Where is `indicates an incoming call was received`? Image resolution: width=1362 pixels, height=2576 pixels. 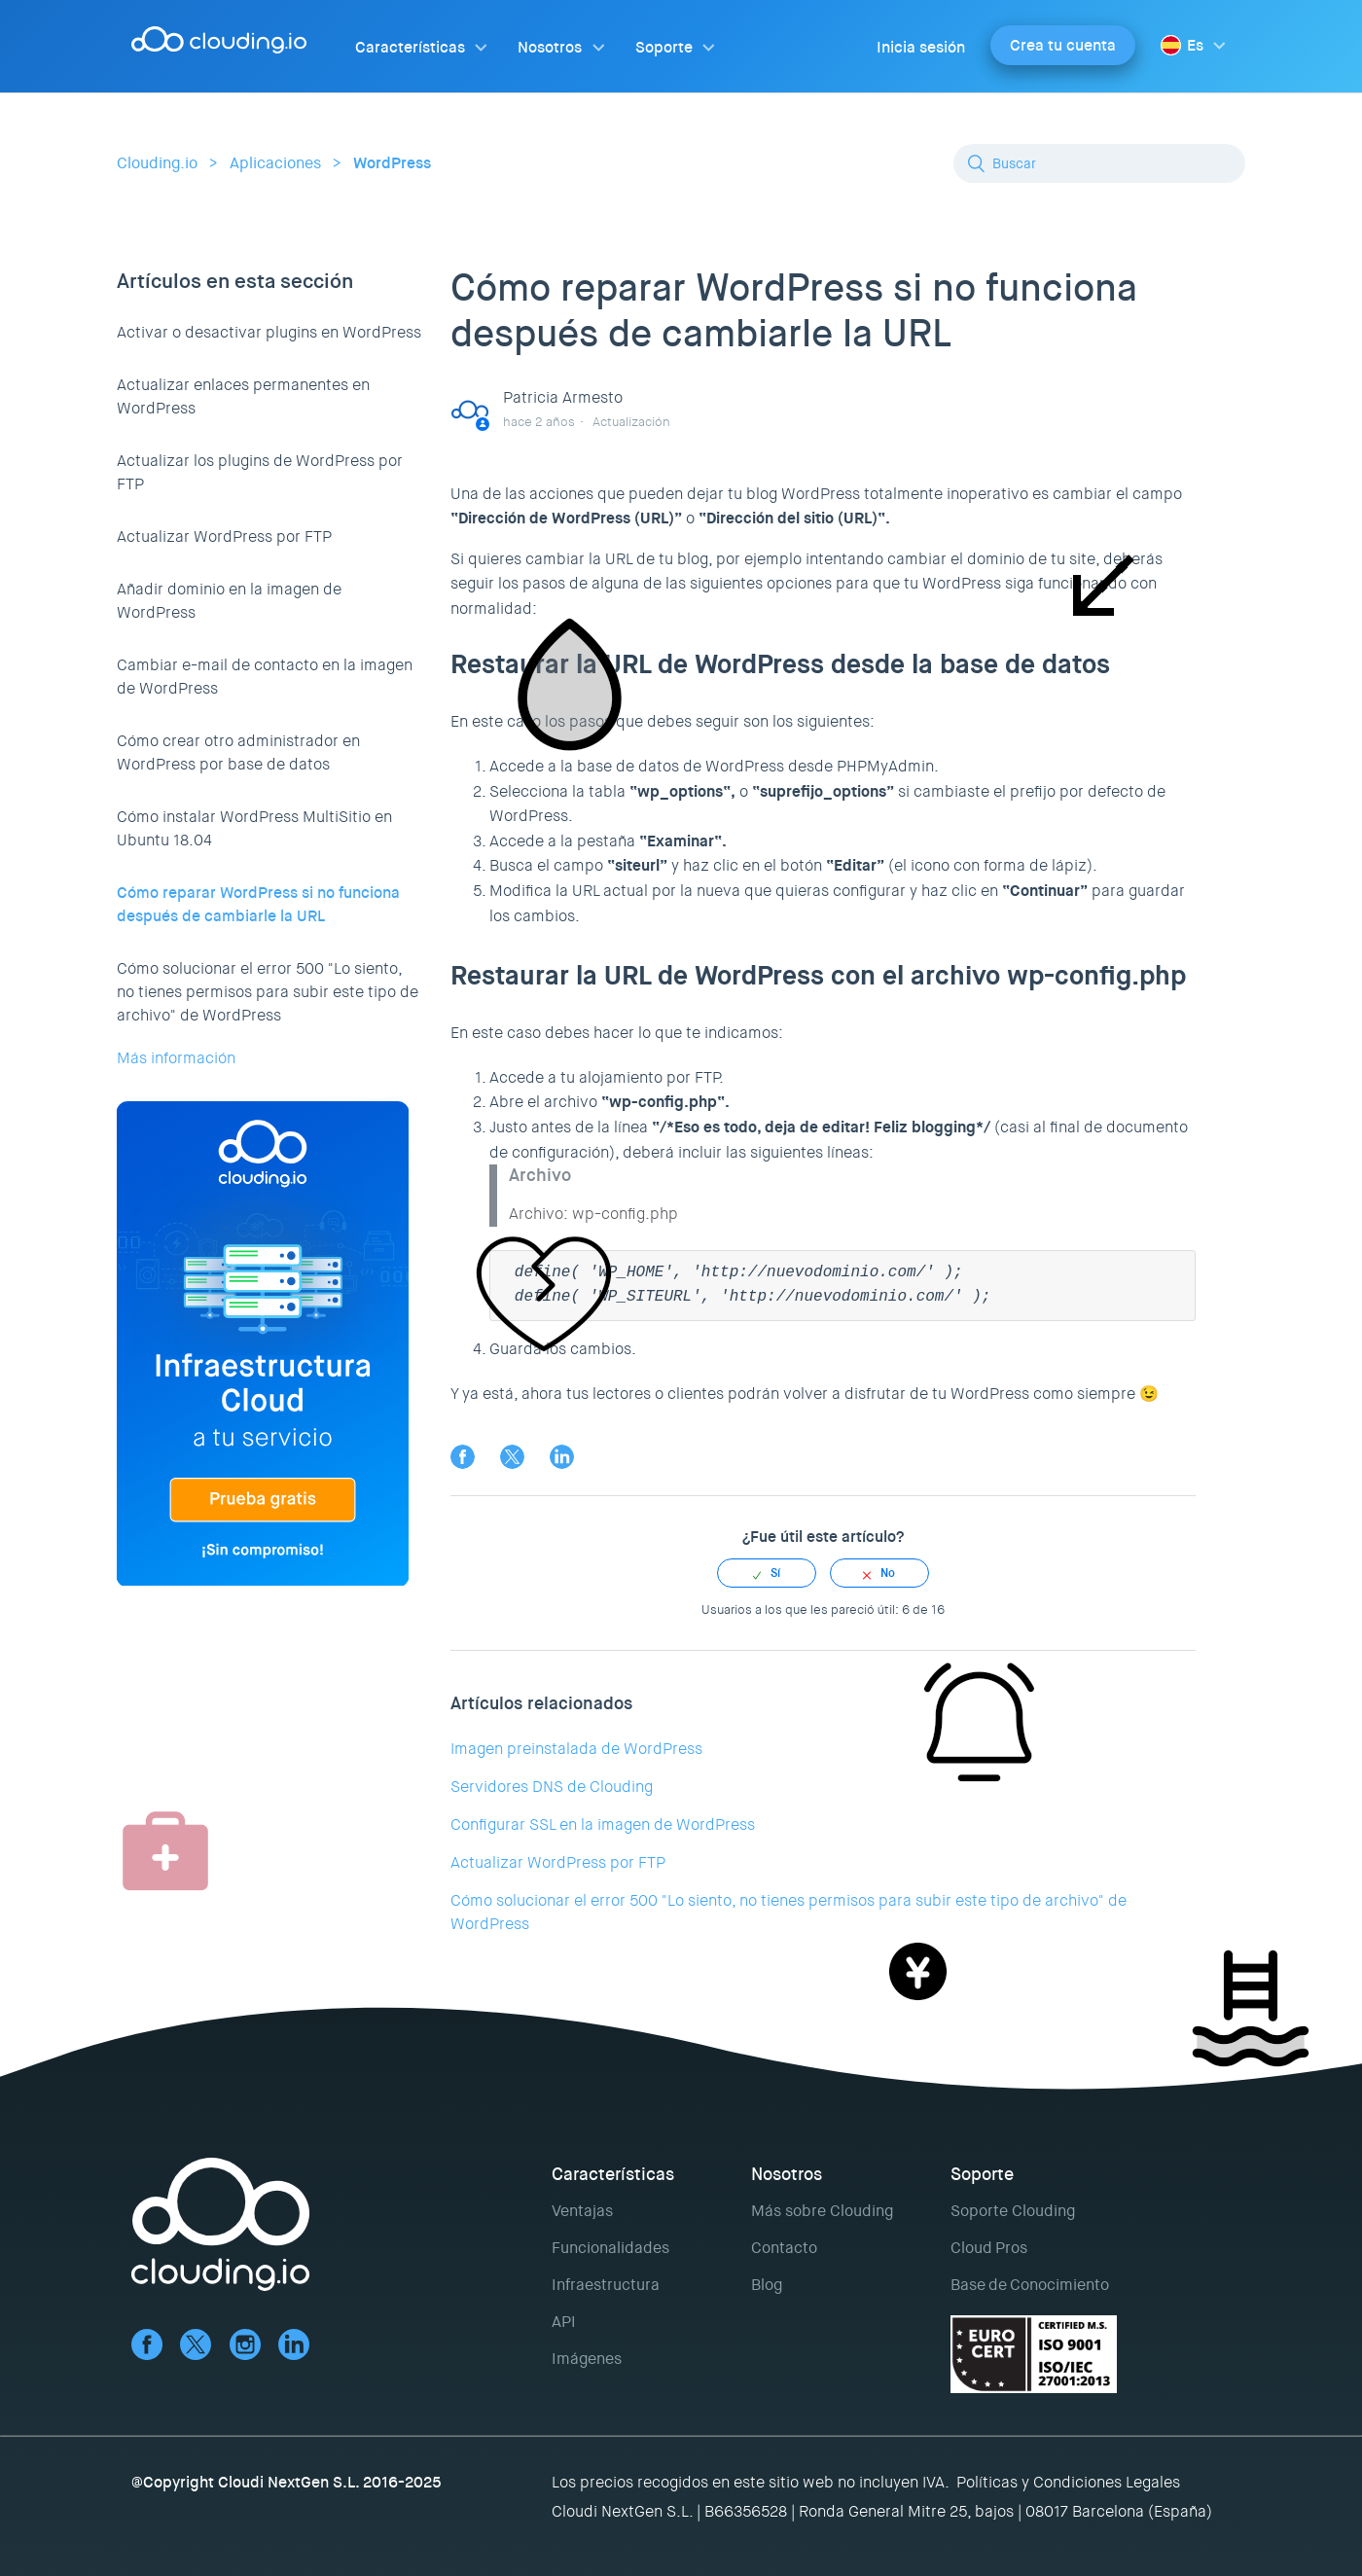
indicates an incoming call was received is located at coordinates (1101, 587).